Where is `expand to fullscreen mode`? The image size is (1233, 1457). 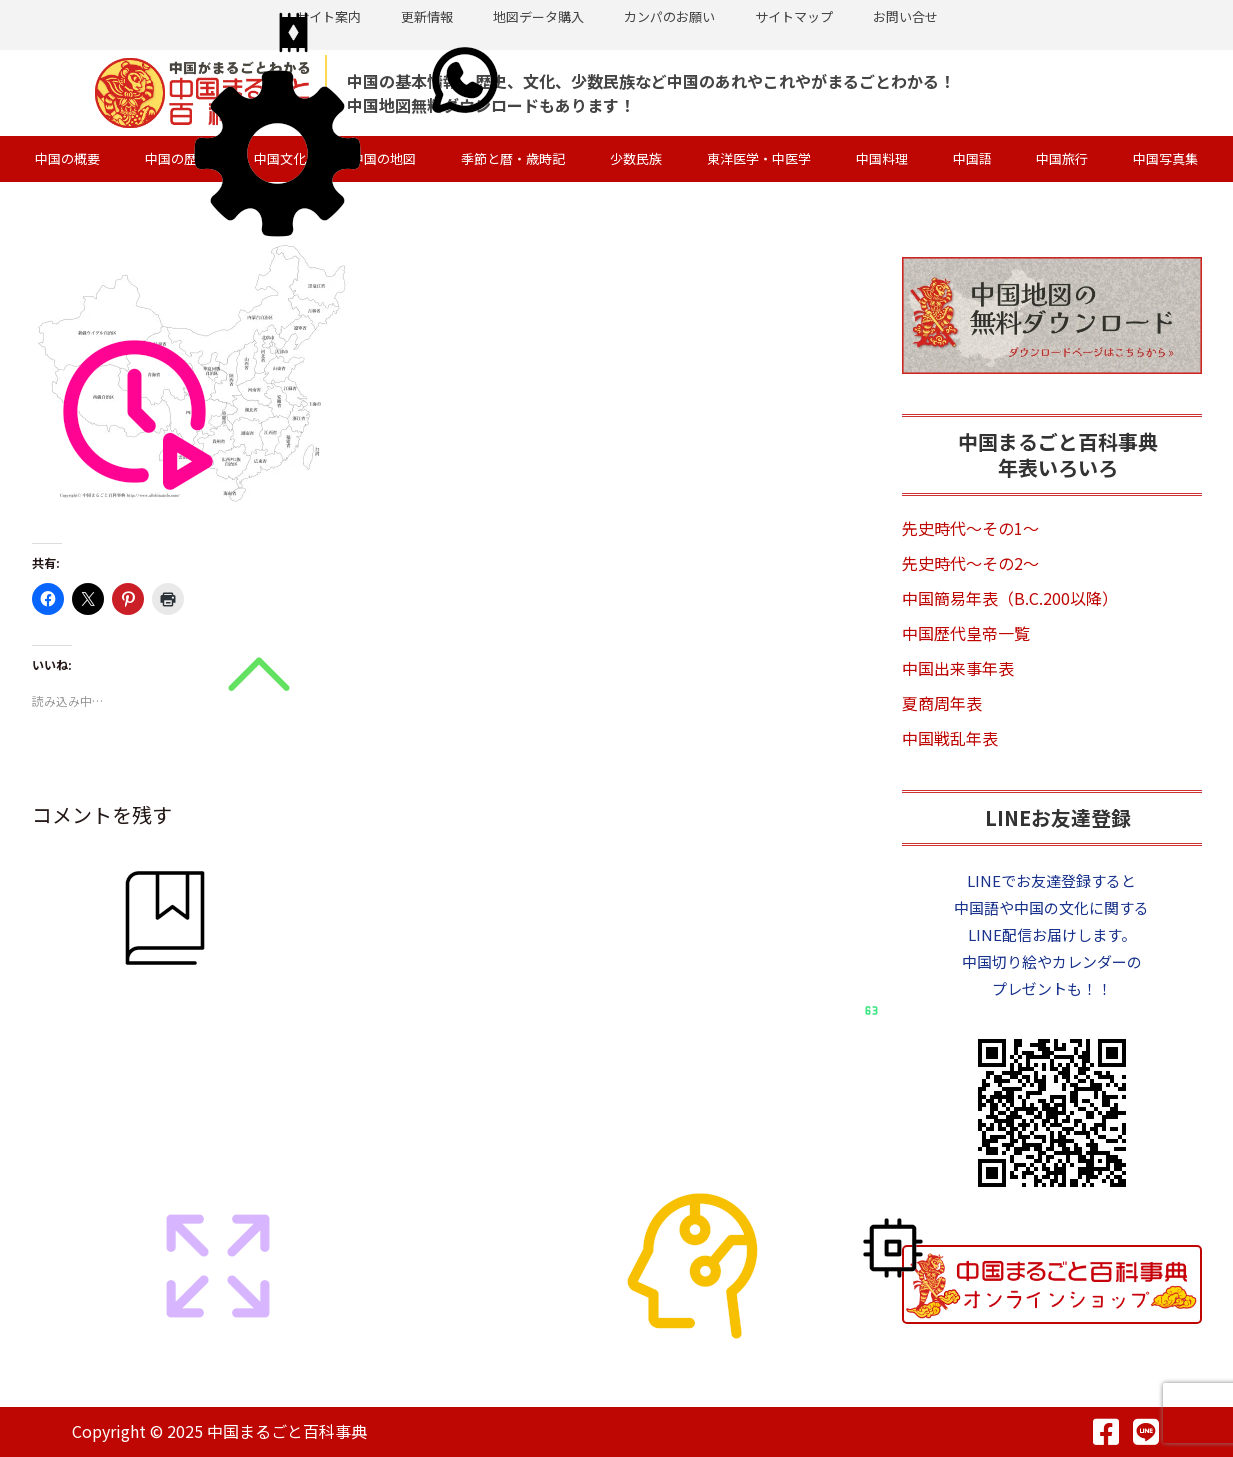
expand to fullscreen mode is located at coordinates (218, 1266).